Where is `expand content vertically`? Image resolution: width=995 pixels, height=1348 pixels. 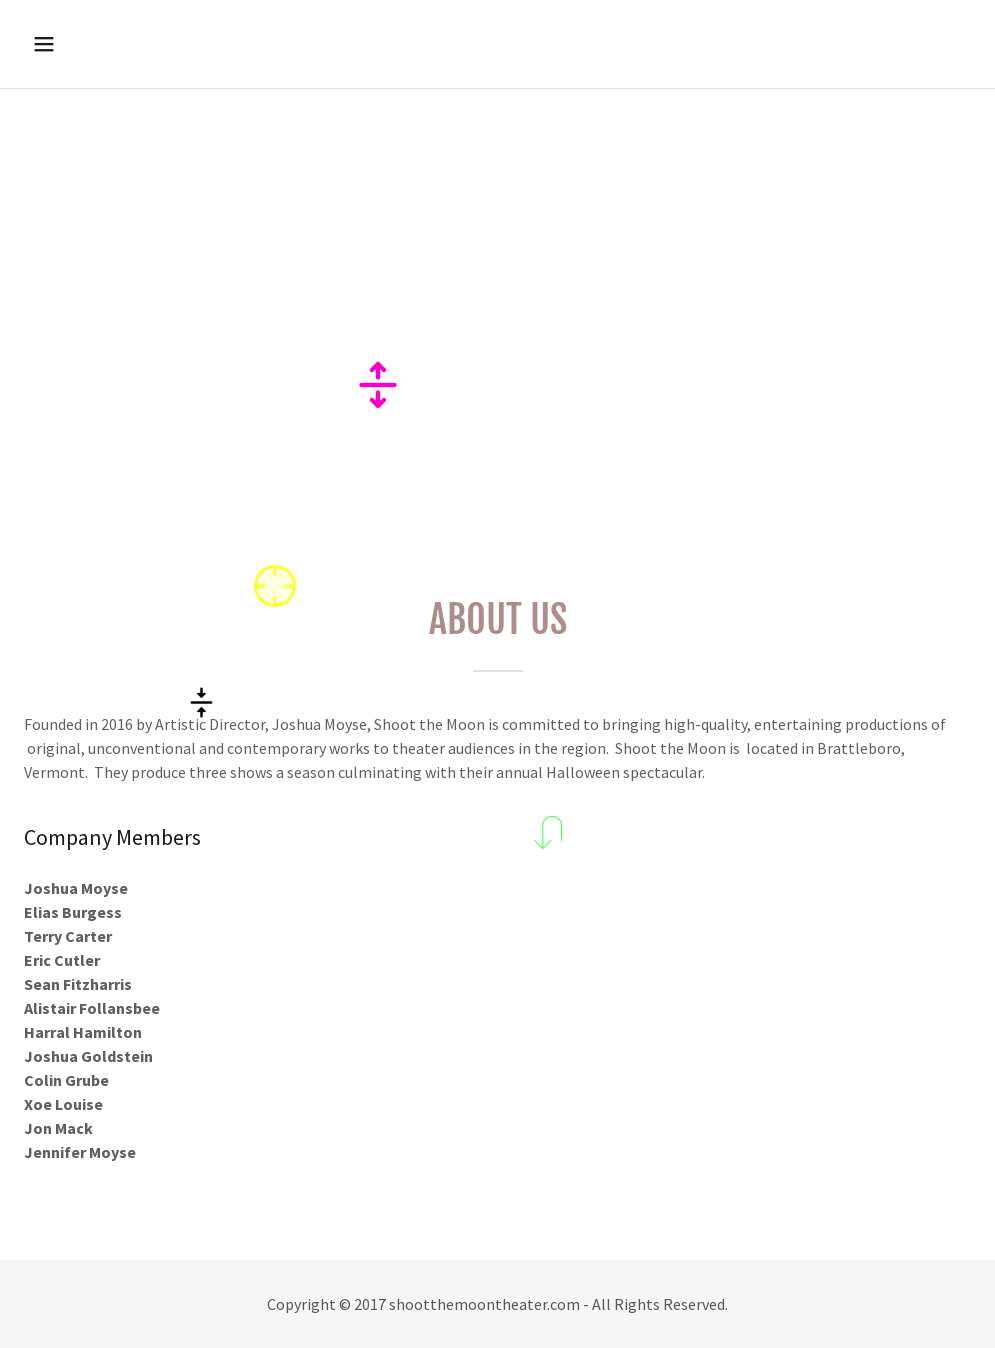
expand content vertically is located at coordinates (378, 385).